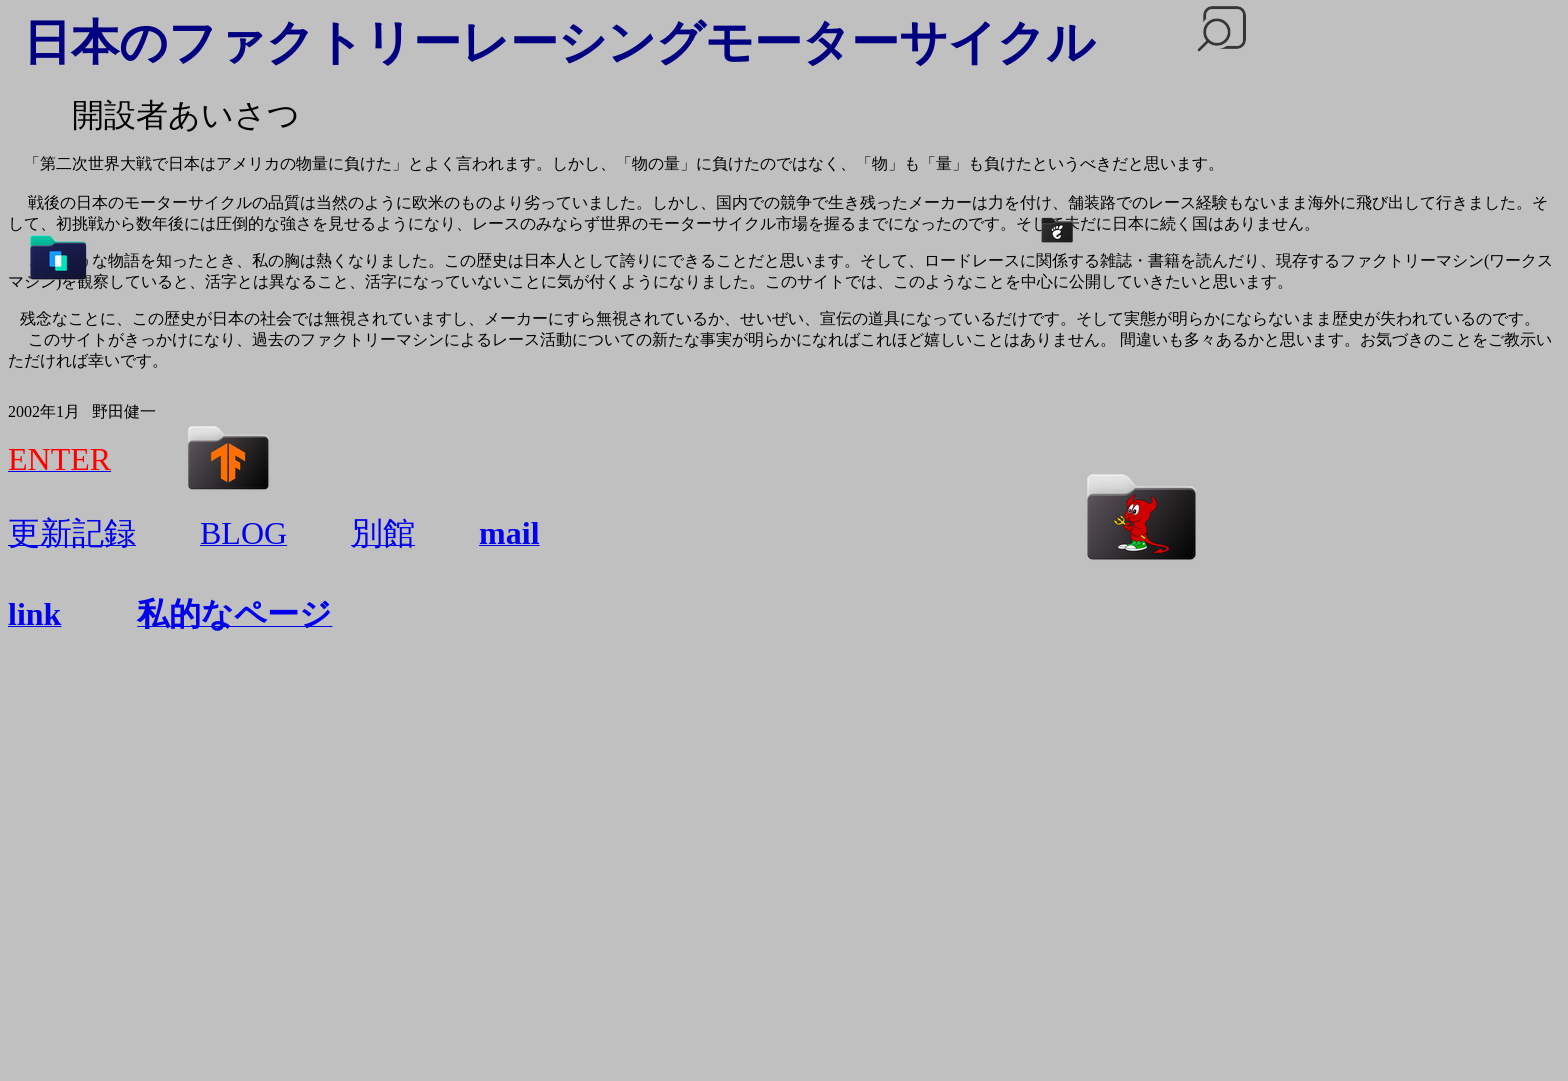  Describe the element at coordinates (1057, 231) in the screenshot. I see `open gnome-related files folder` at that location.